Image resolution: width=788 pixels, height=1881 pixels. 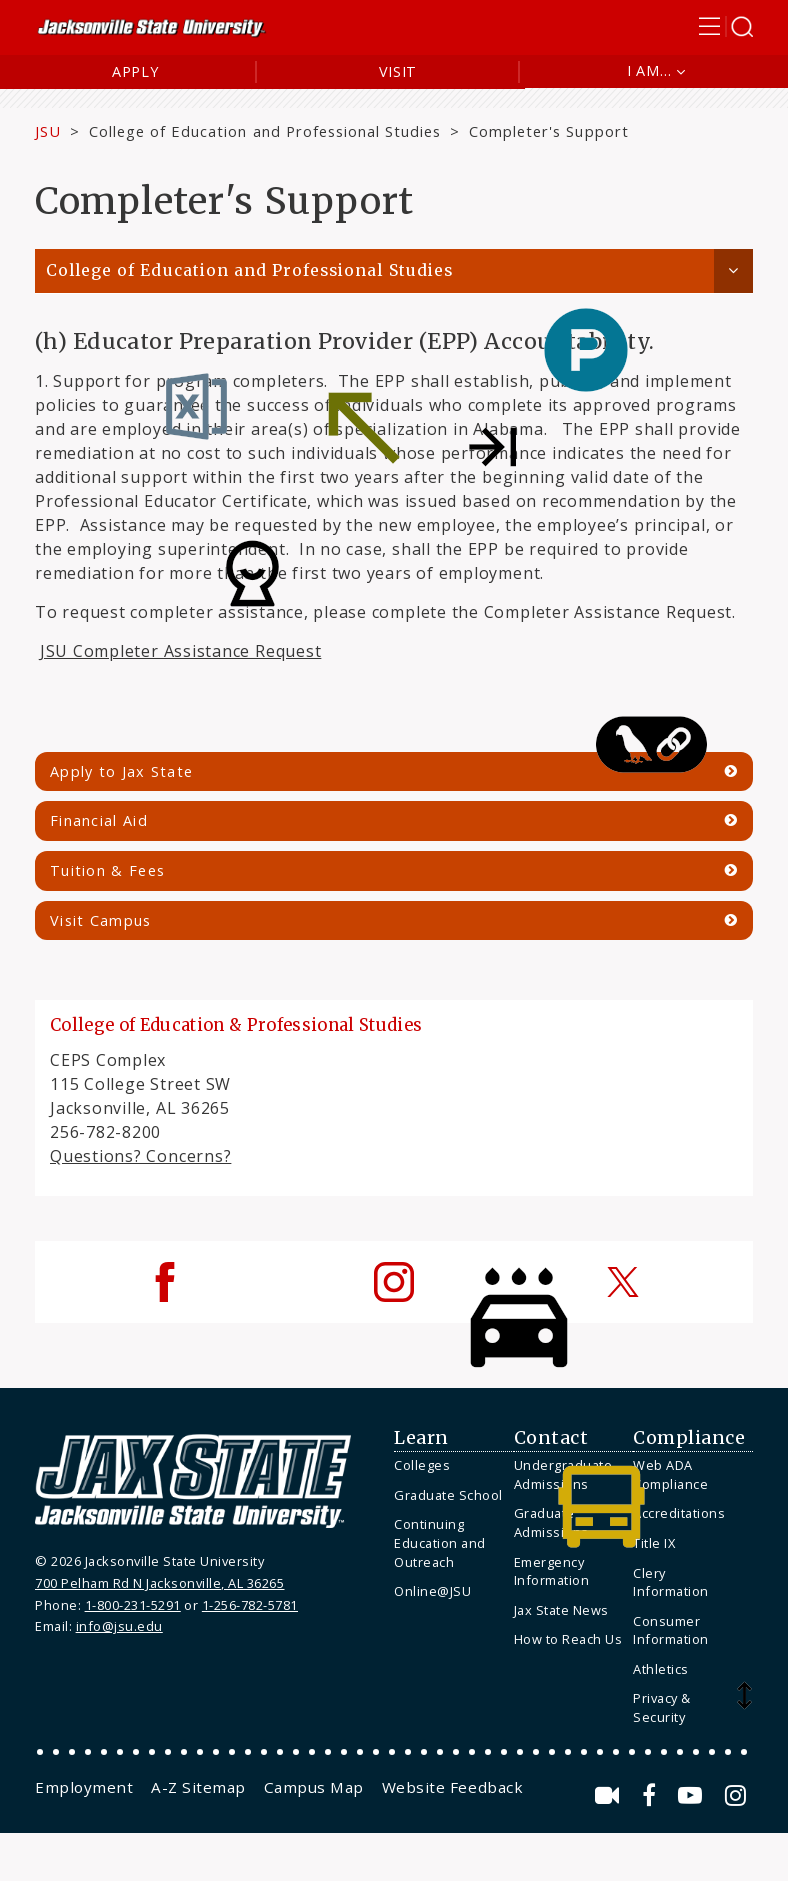 What do you see at coordinates (744, 1695) in the screenshot?
I see `expand content vertically` at bounding box center [744, 1695].